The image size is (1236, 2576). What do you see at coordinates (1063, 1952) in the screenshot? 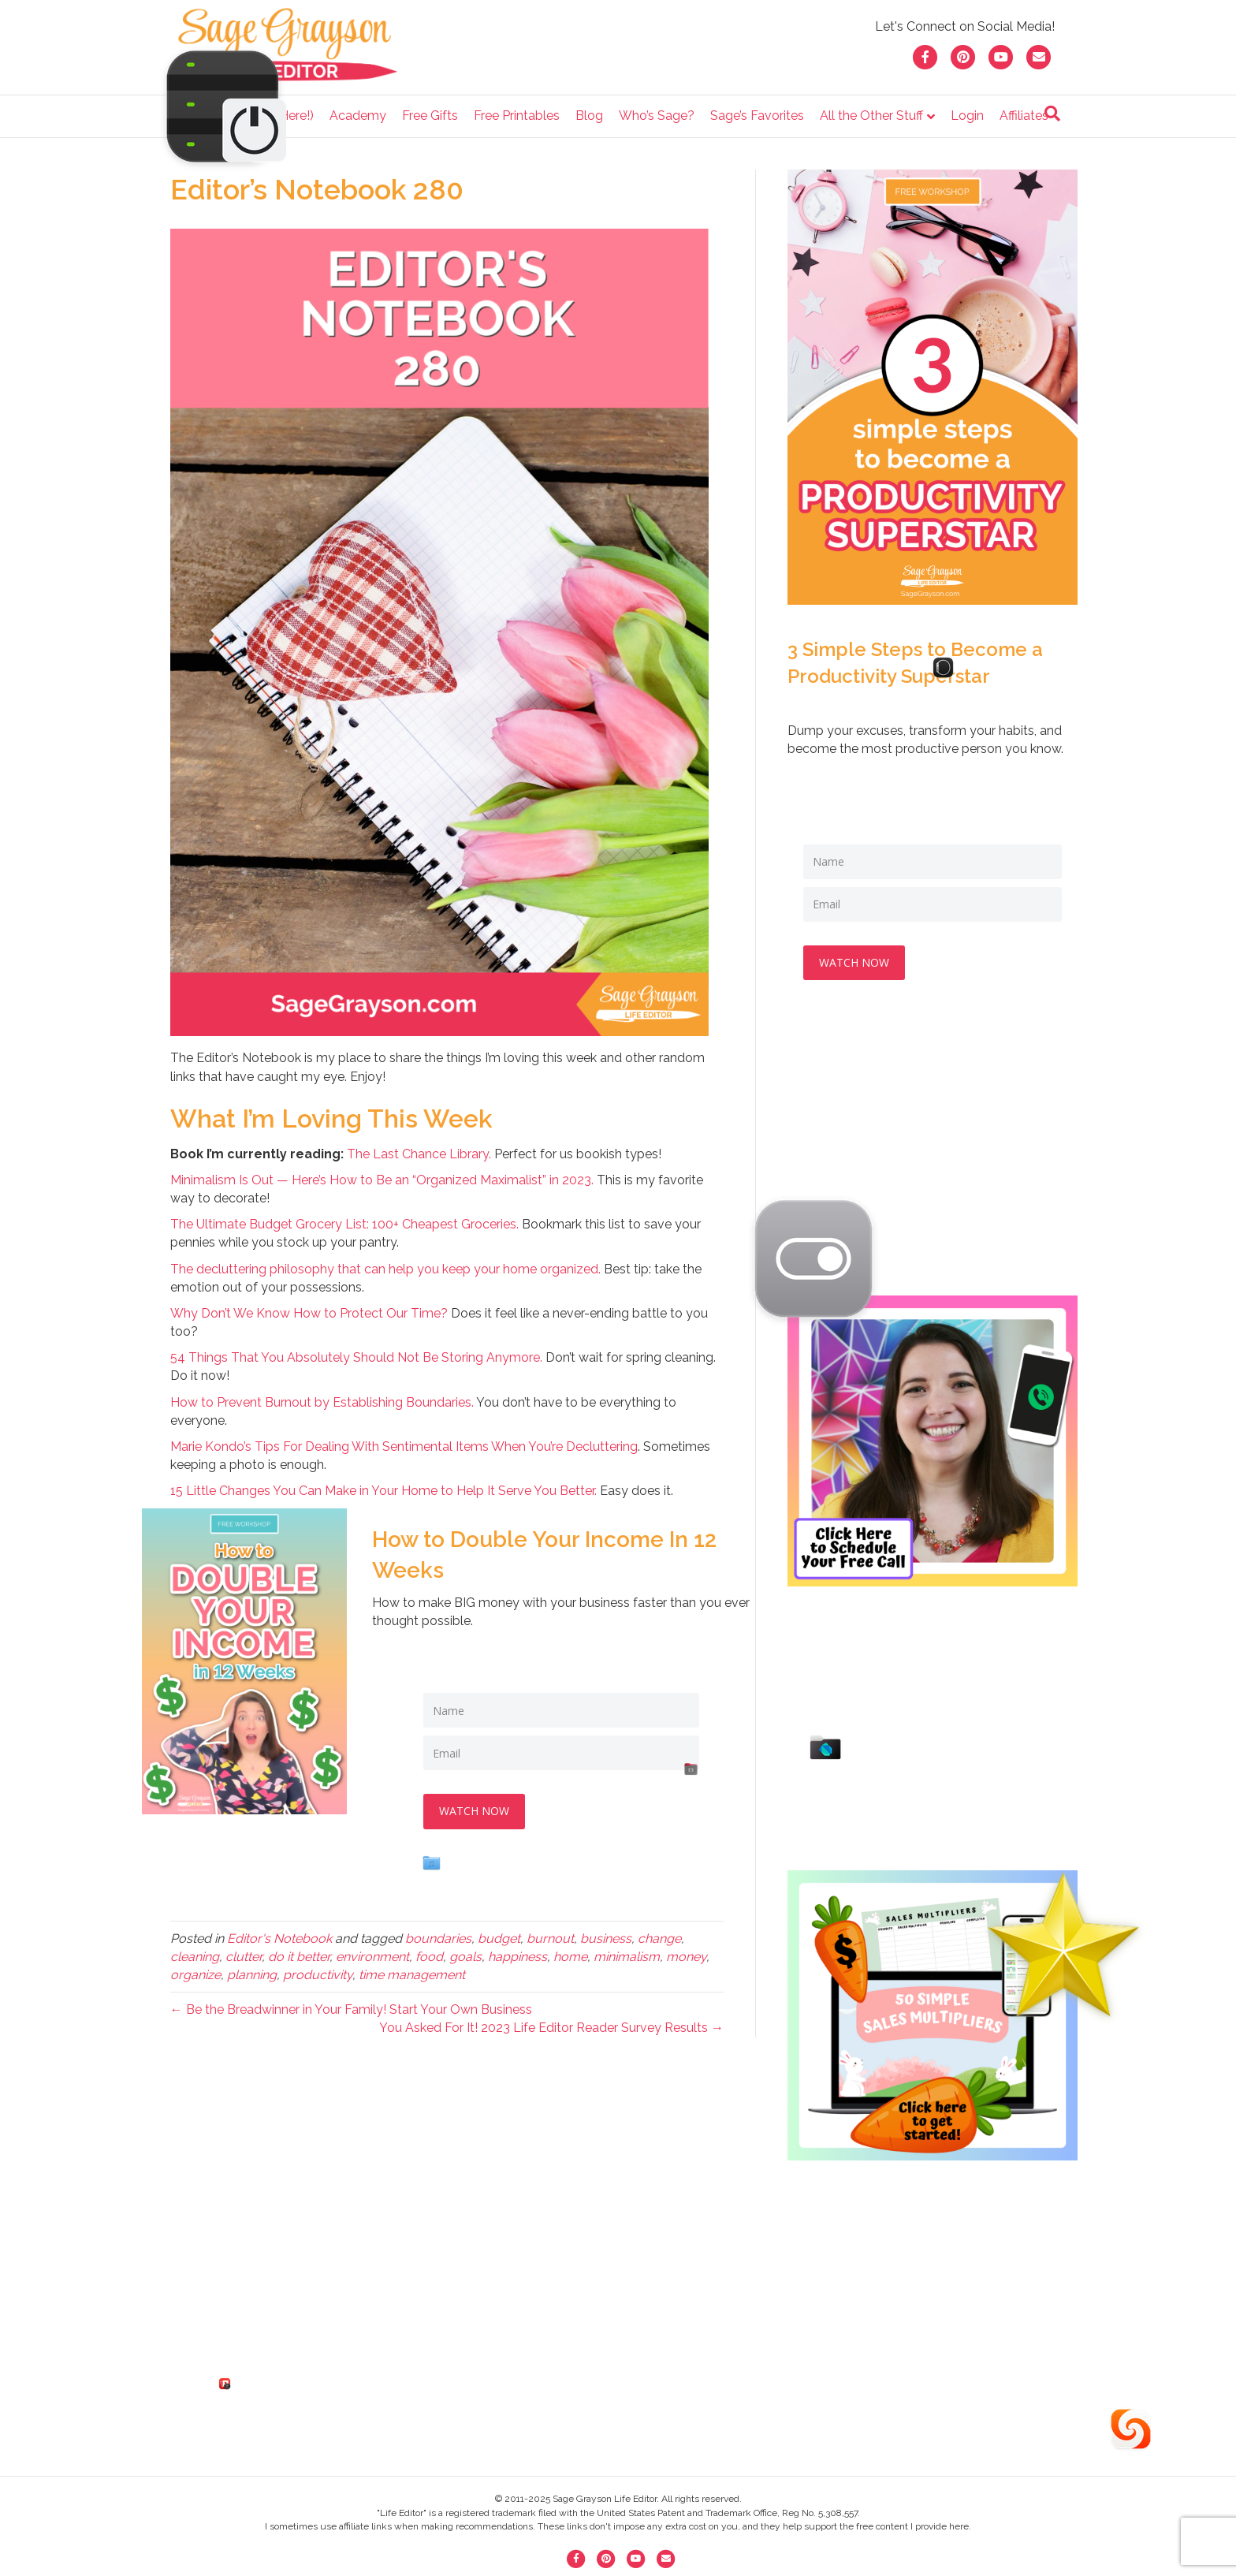
I see `indicates a starred or favorited item` at bounding box center [1063, 1952].